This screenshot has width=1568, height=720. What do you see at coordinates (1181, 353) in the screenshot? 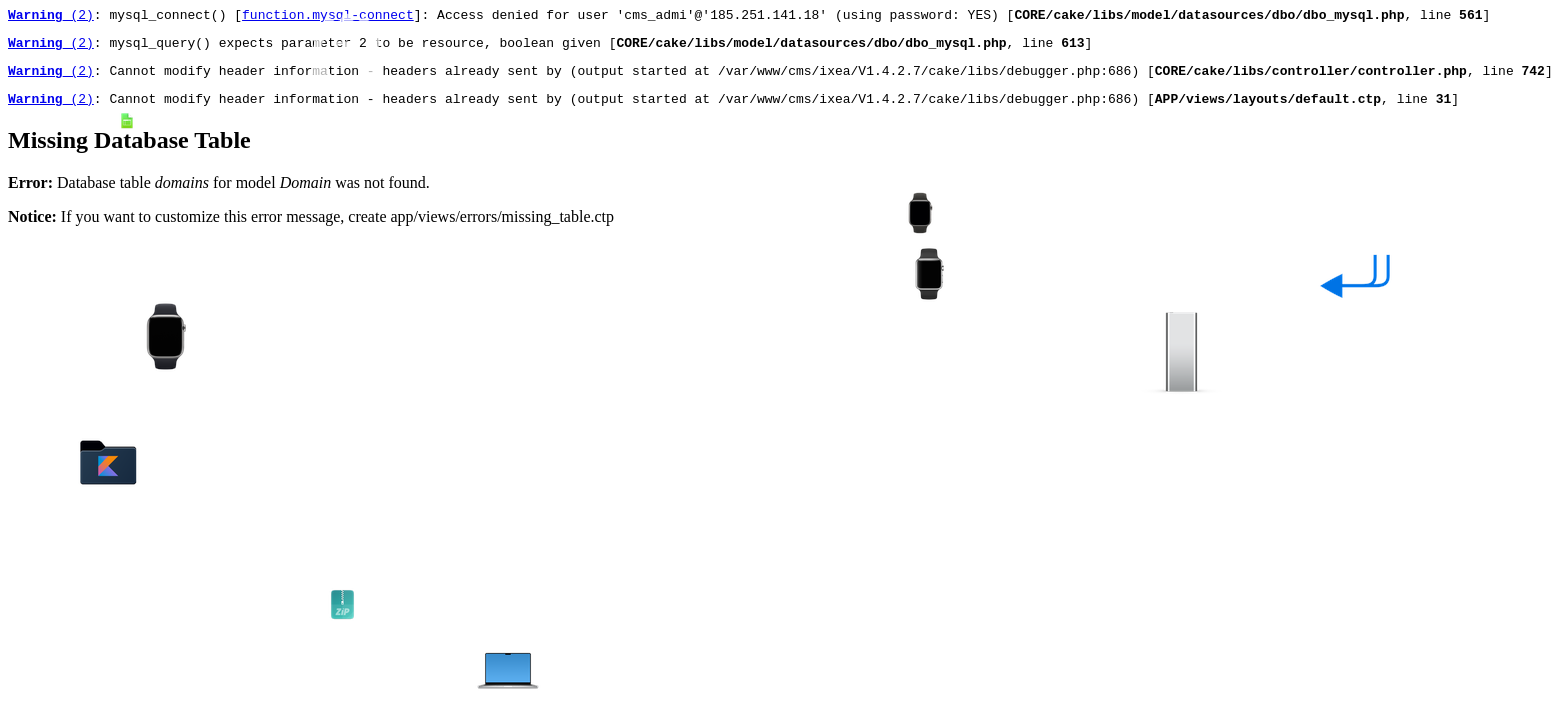
I see `iPod nano device connected` at bounding box center [1181, 353].